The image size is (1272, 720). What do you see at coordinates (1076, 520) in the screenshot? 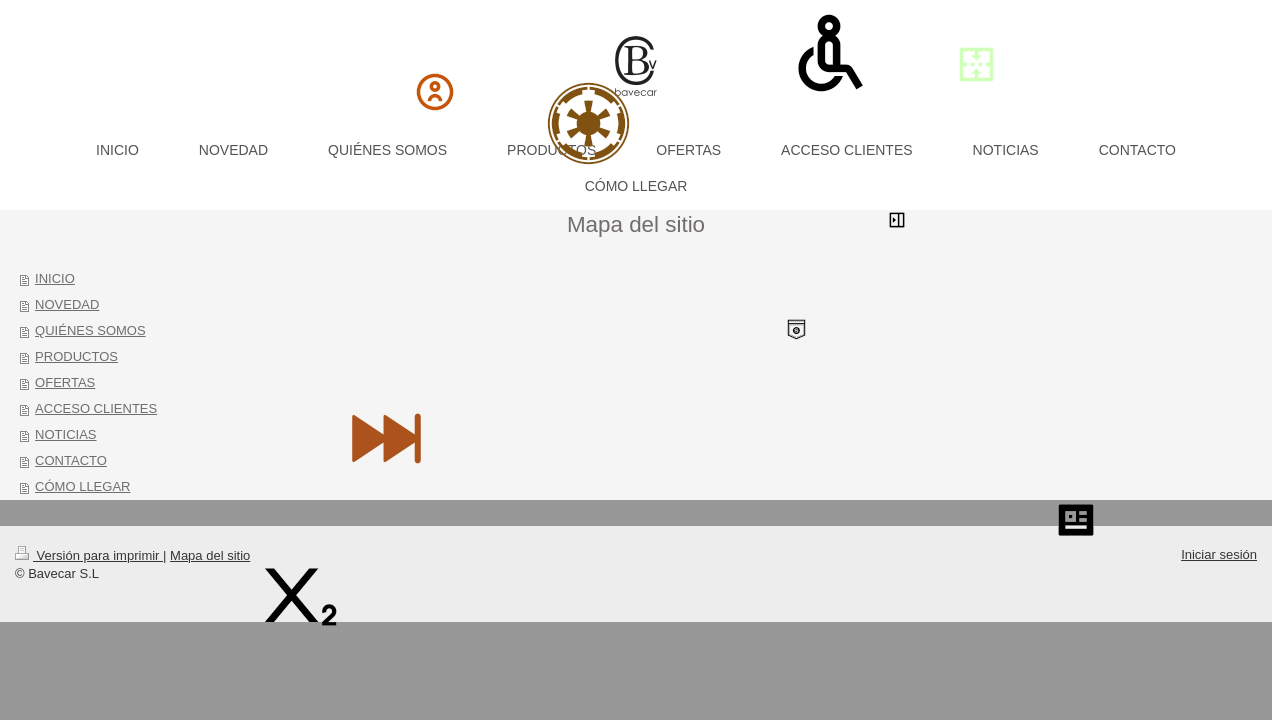
I see `open news feed` at bounding box center [1076, 520].